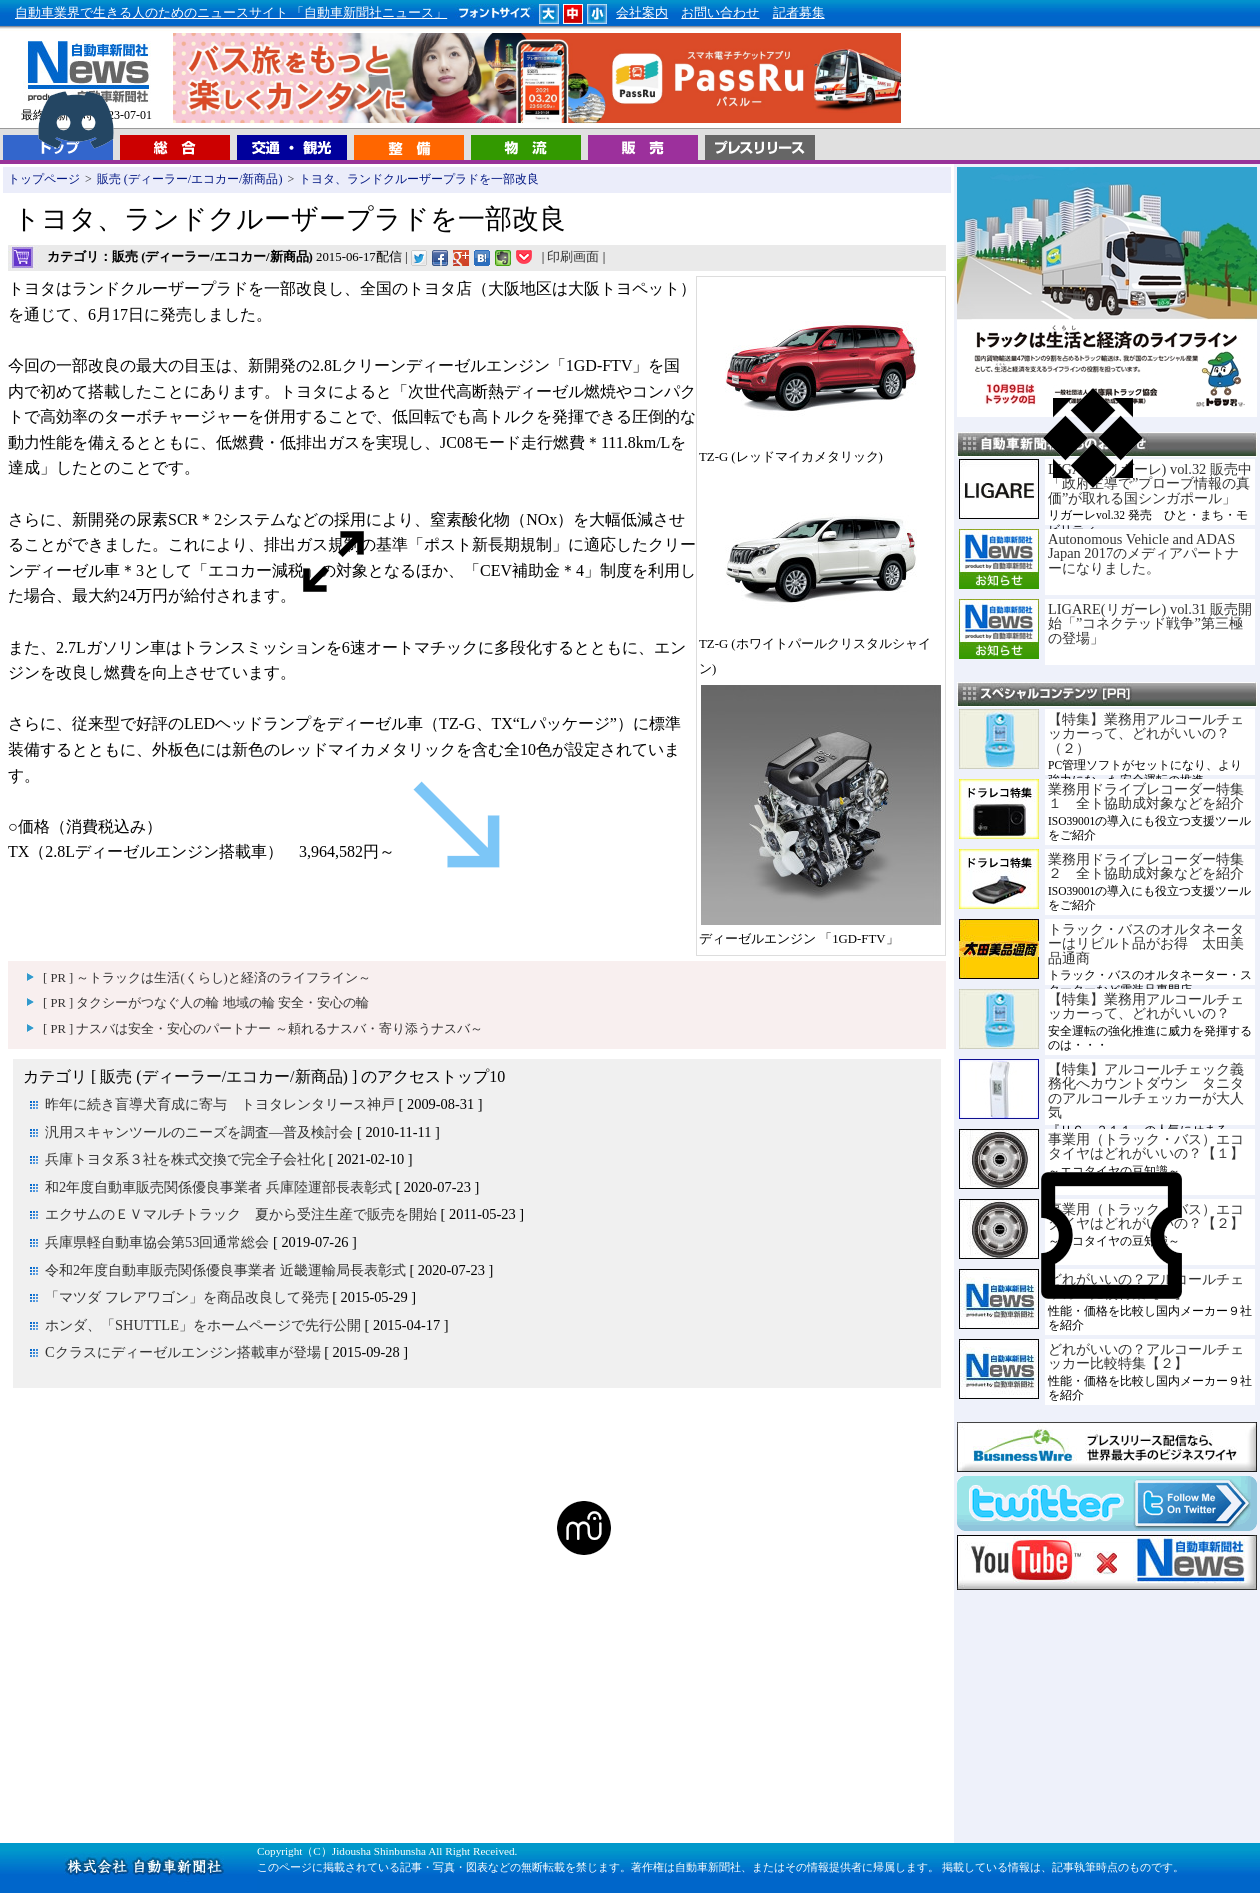  What do you see at coordinates (76, 120) in the screenshot?
I see `open Discord app` at bounding box center [76, 120].